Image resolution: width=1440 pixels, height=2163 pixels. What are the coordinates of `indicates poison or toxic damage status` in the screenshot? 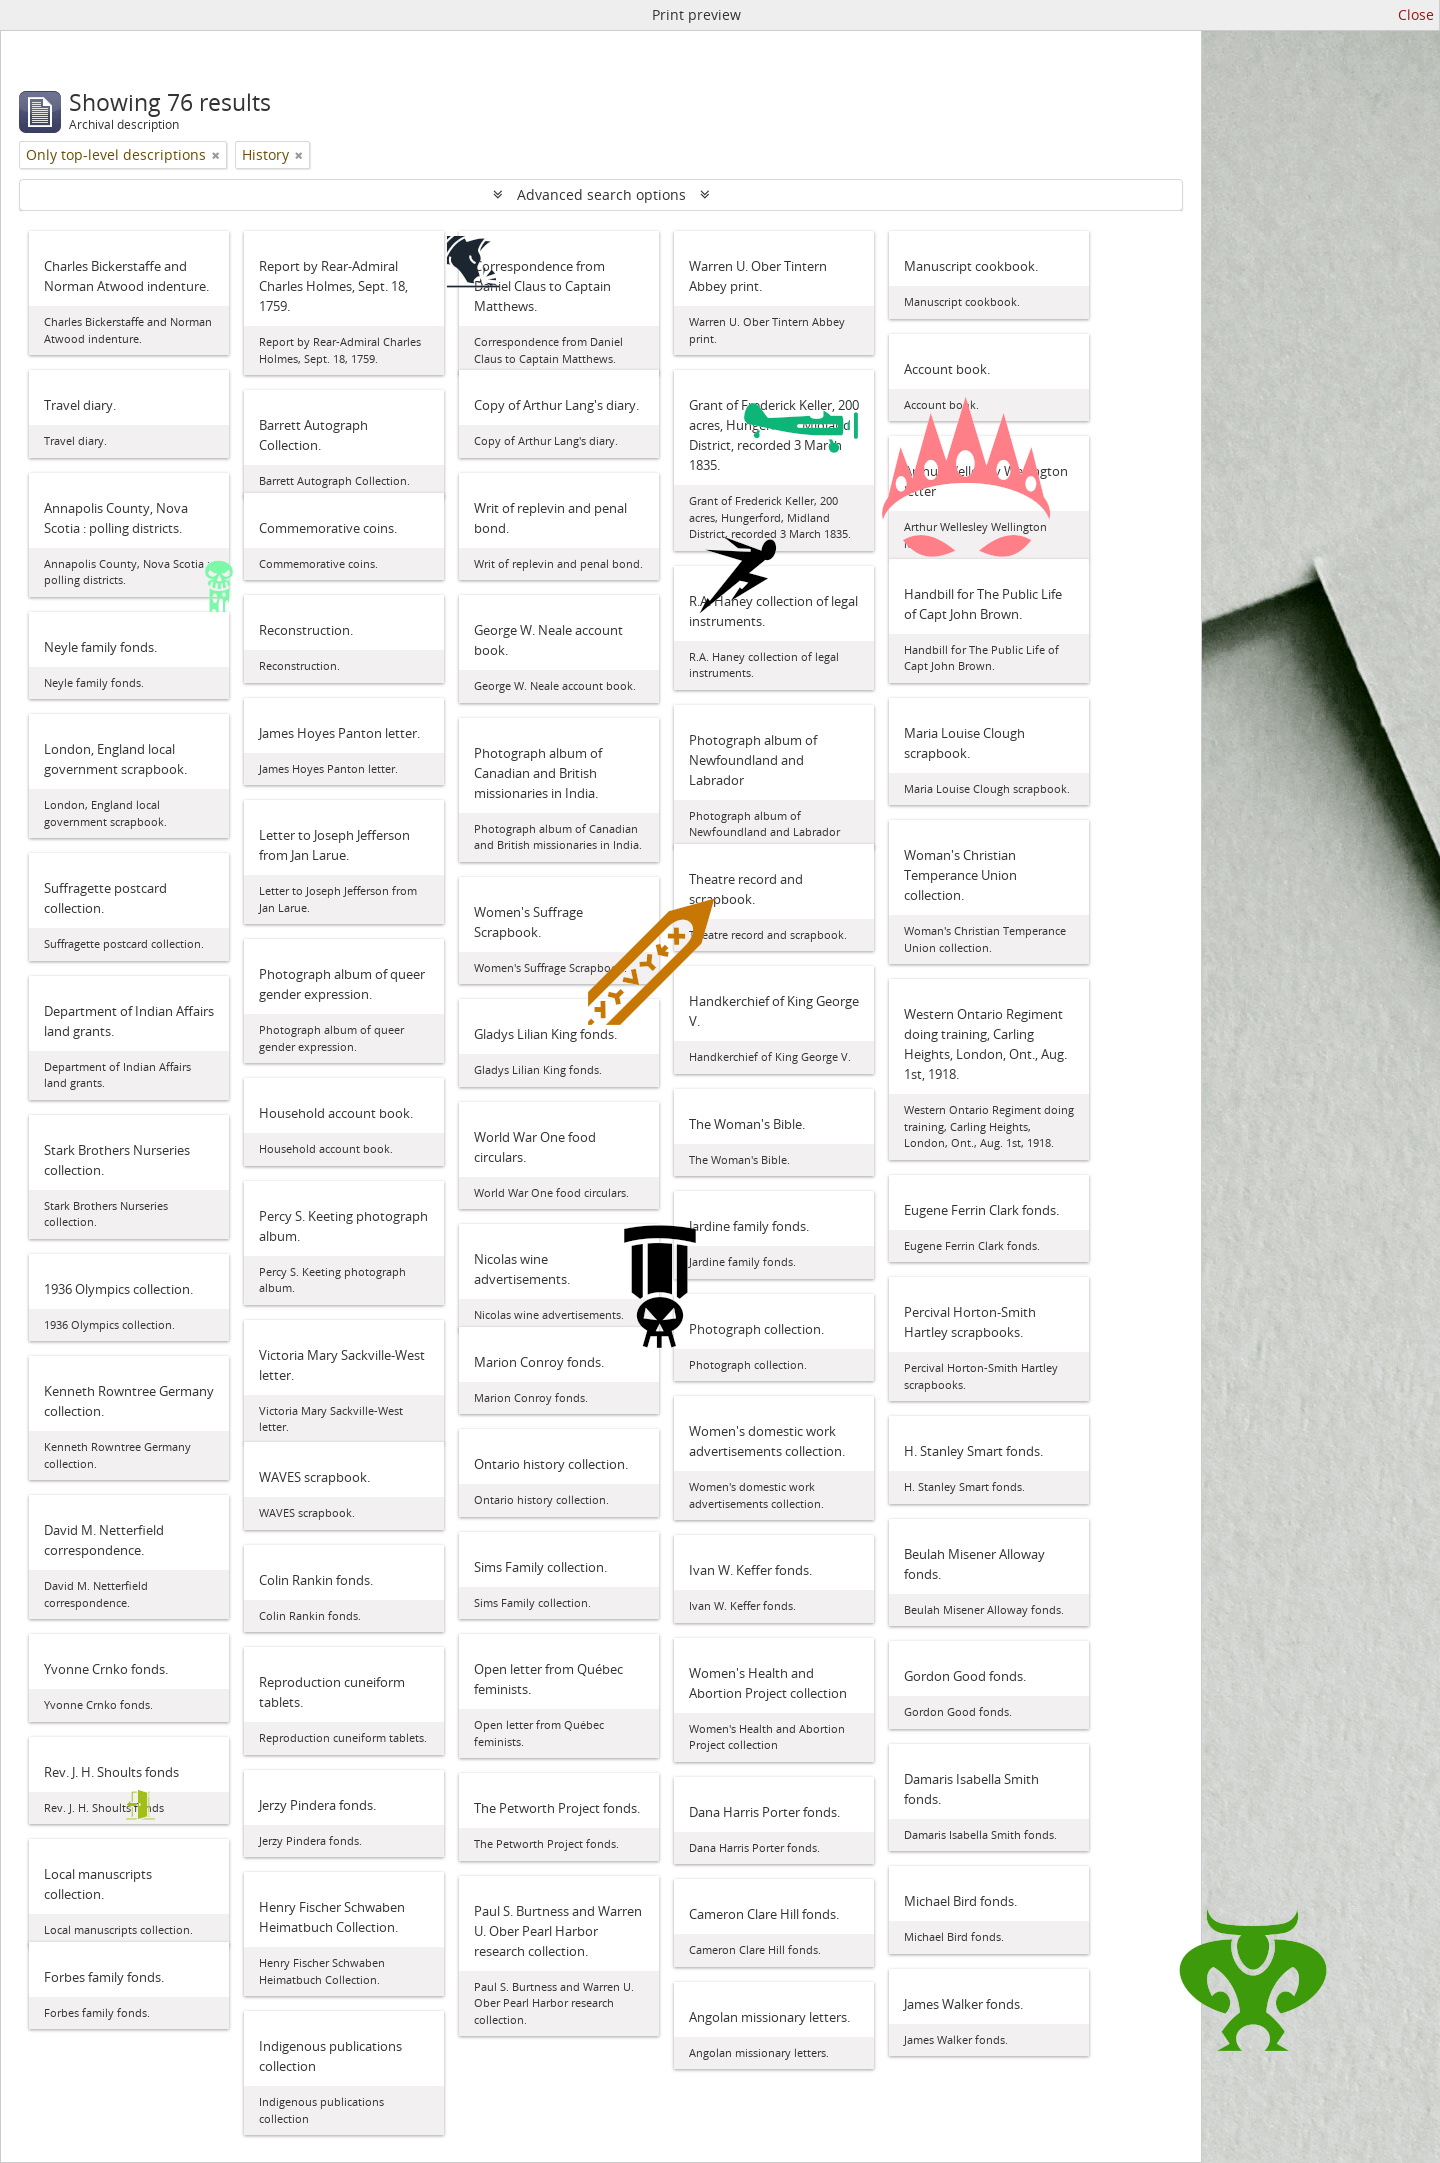 It's located at (218, 586).